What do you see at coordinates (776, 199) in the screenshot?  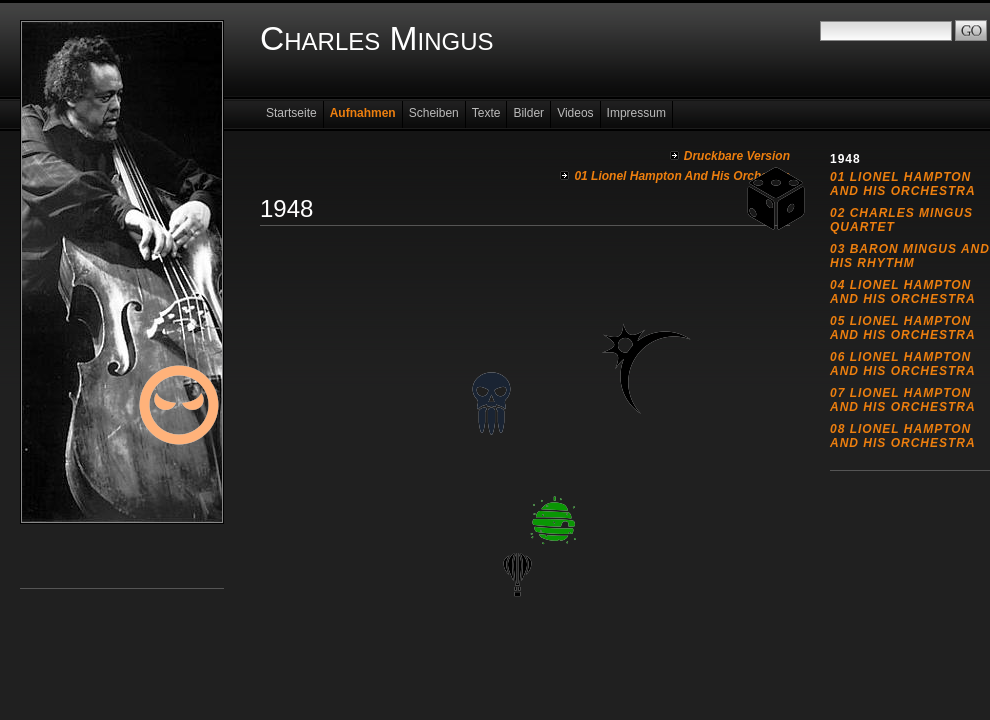 I see `roll the dice or randomize` at bounding box center [776, 199].